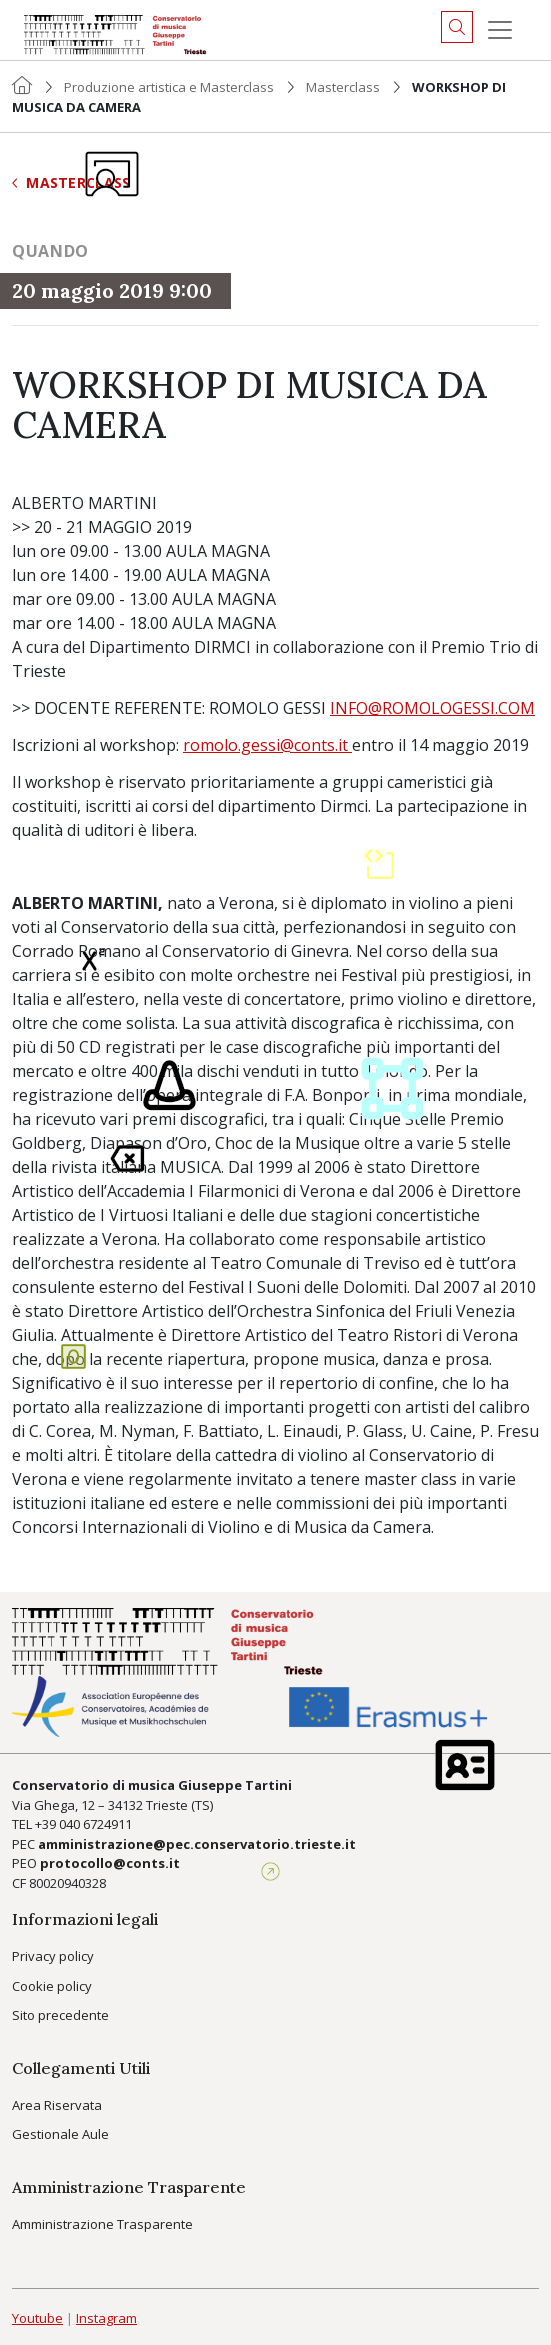 The height and width of the screenshot is (2345, 551). I want to click on format selected text as superscript, so click(89, 959).